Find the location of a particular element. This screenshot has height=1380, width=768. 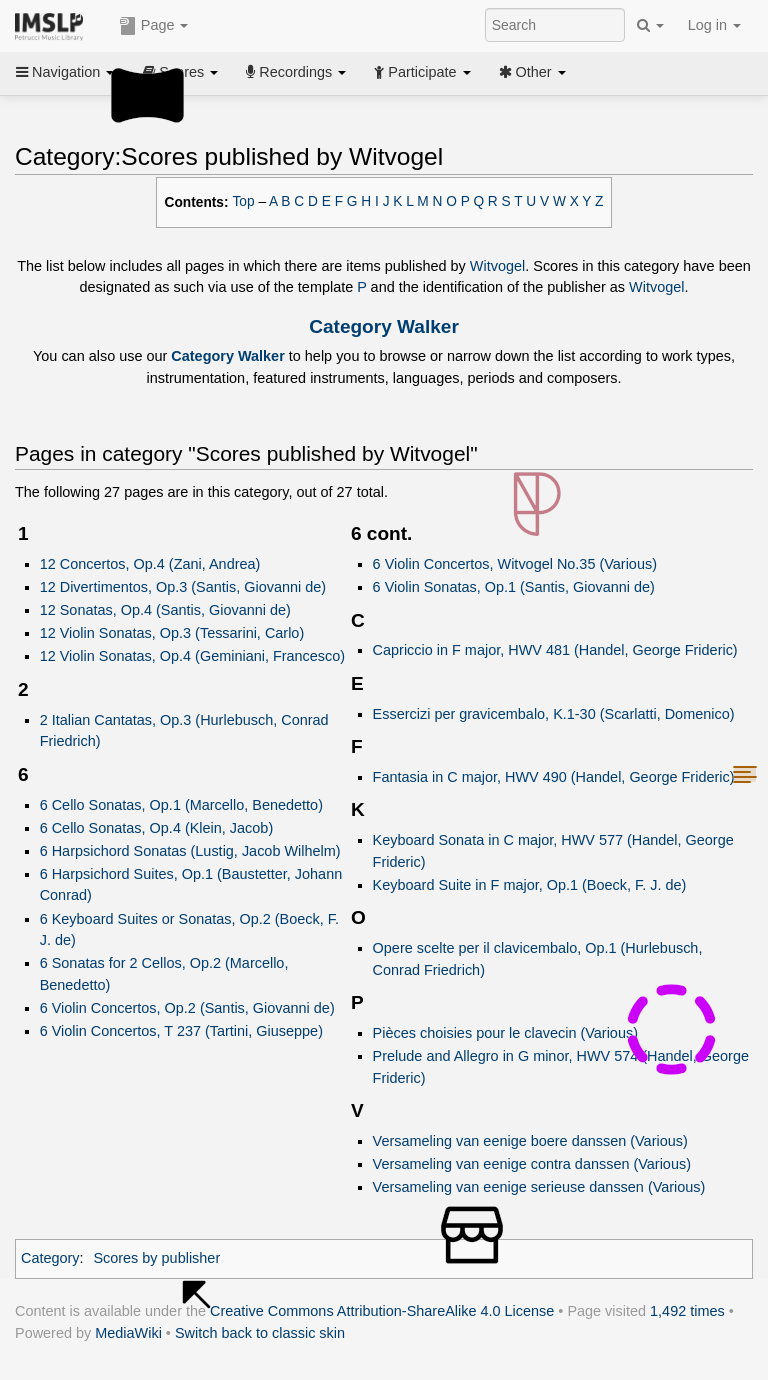

navigate back to previous screen is located at coordinates (196, 1294).